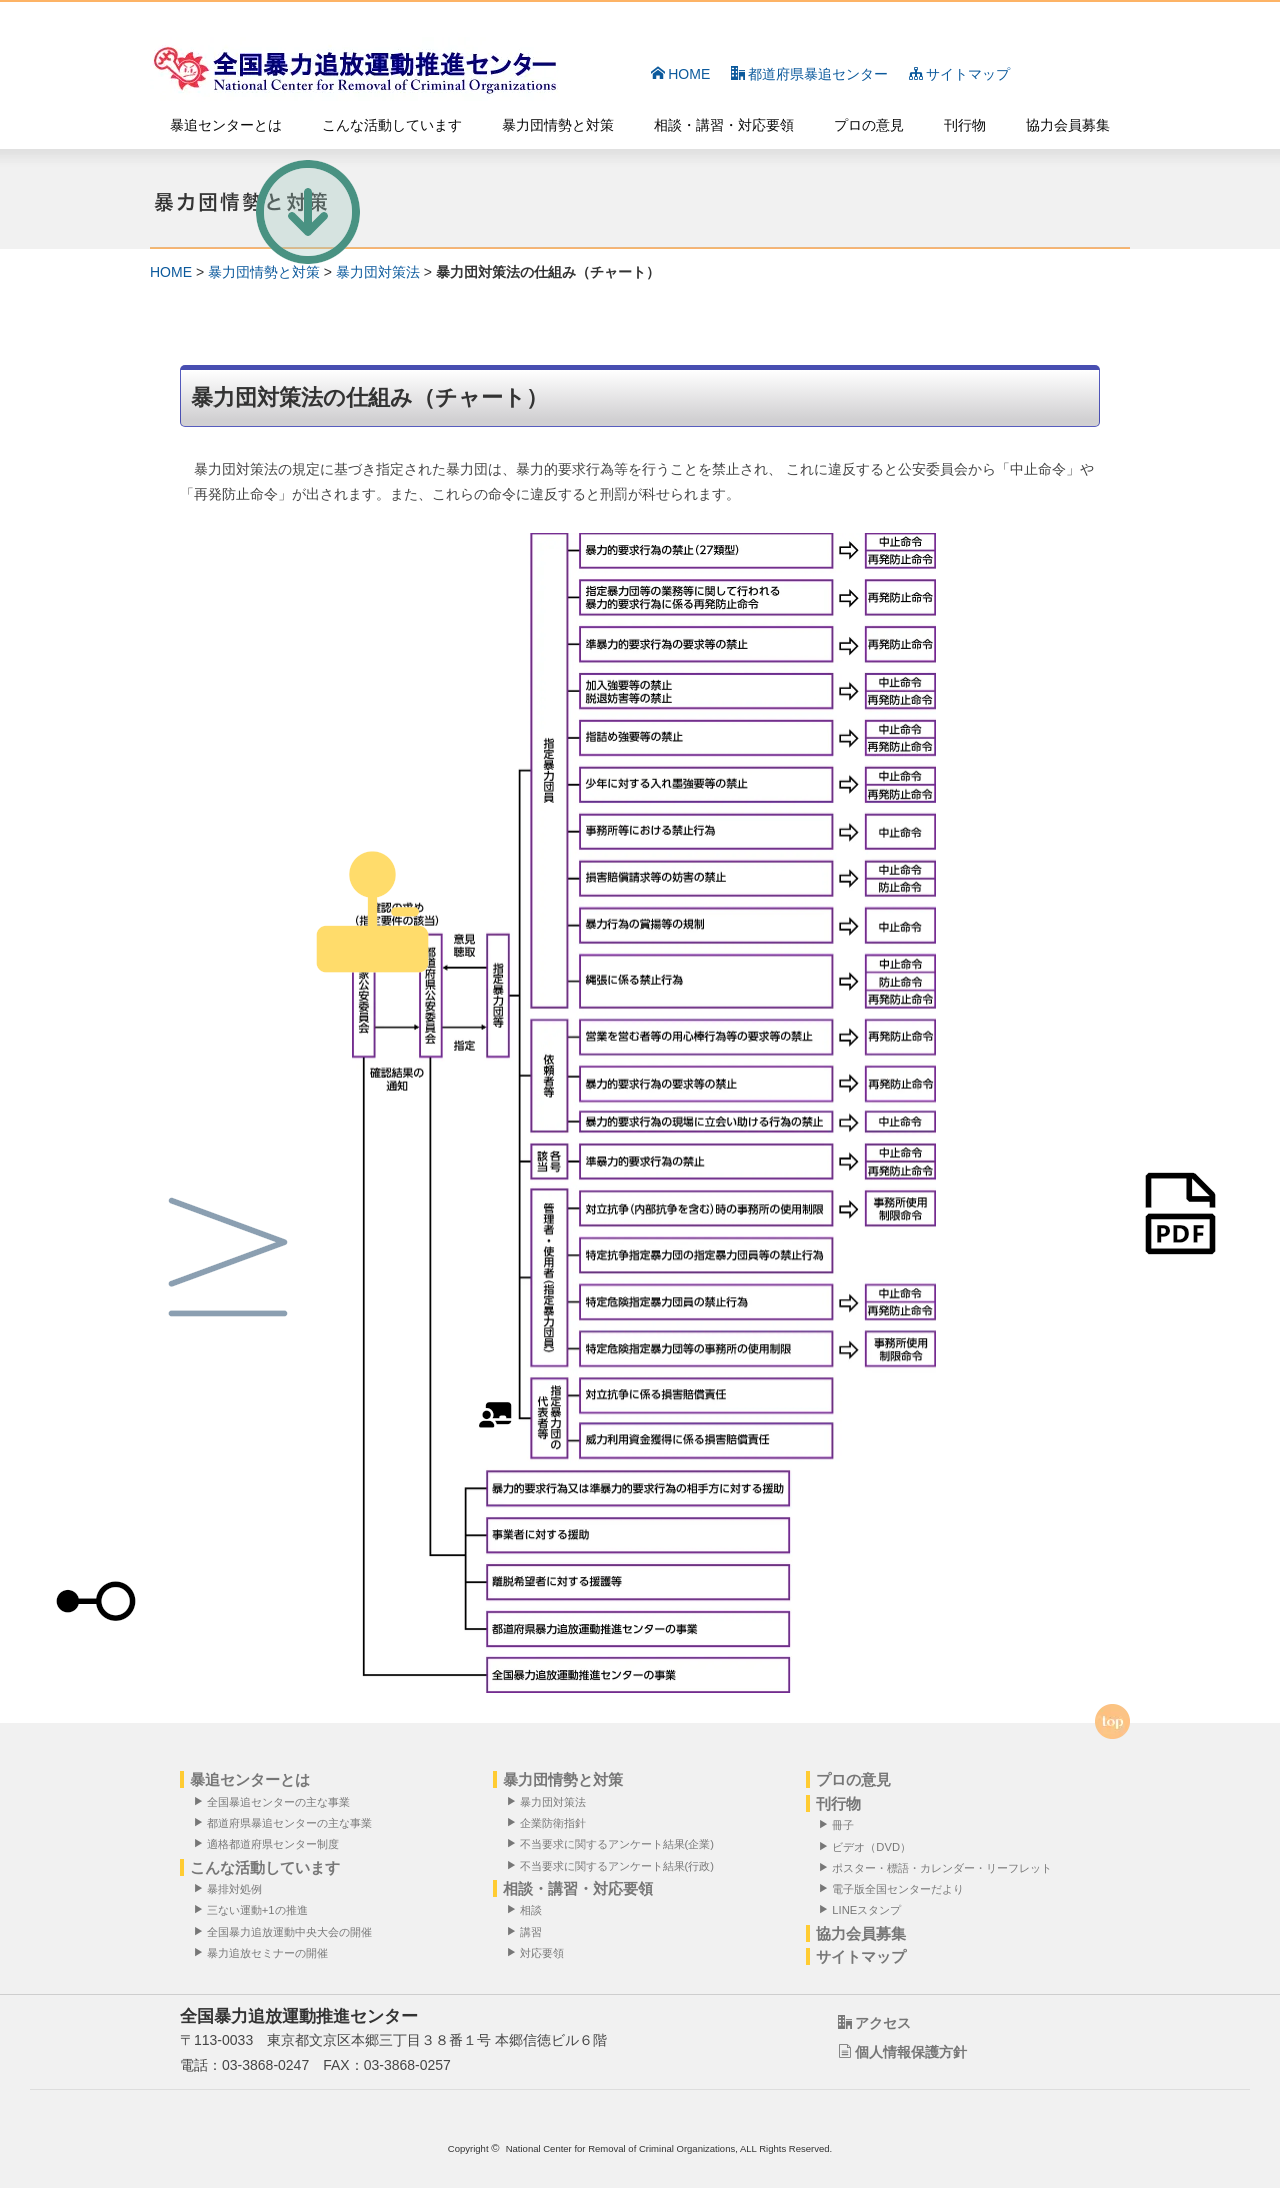 The height and width of the screenshot is (2188, 1280). What do you see at coordinates (225, 1260) in the screenshot?
I see `greater than or equal to mathematical operator` at bounding box center [225, 1260].